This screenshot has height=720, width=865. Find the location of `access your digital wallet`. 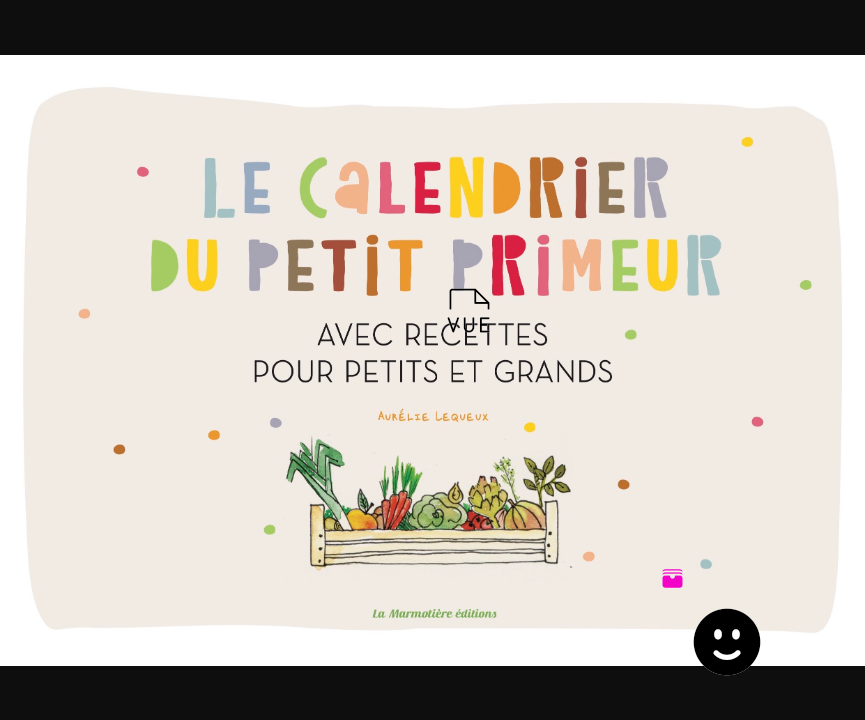

access your digital wallet is located at coordinates (672, 578).